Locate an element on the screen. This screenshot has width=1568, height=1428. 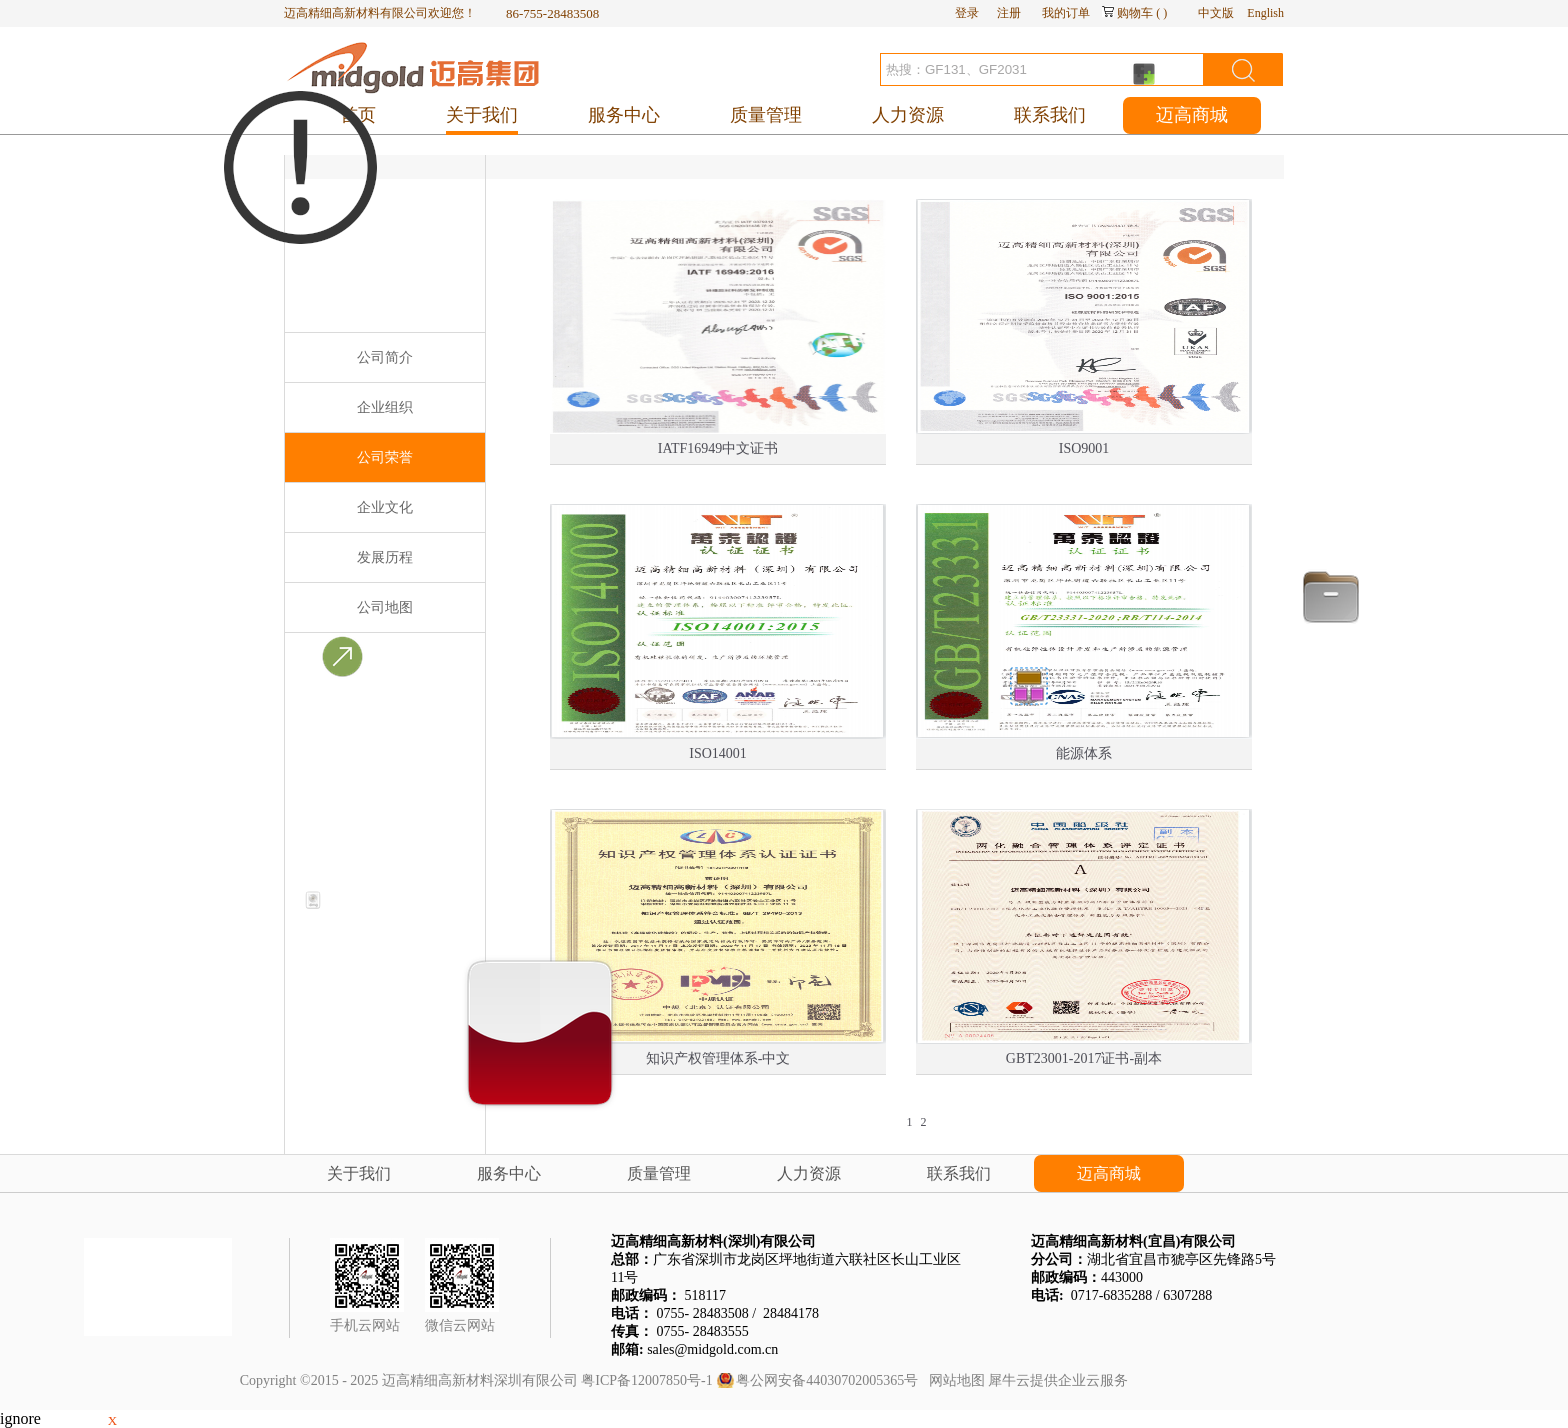
select all items in the current view is located at coordinates (1029, 686).